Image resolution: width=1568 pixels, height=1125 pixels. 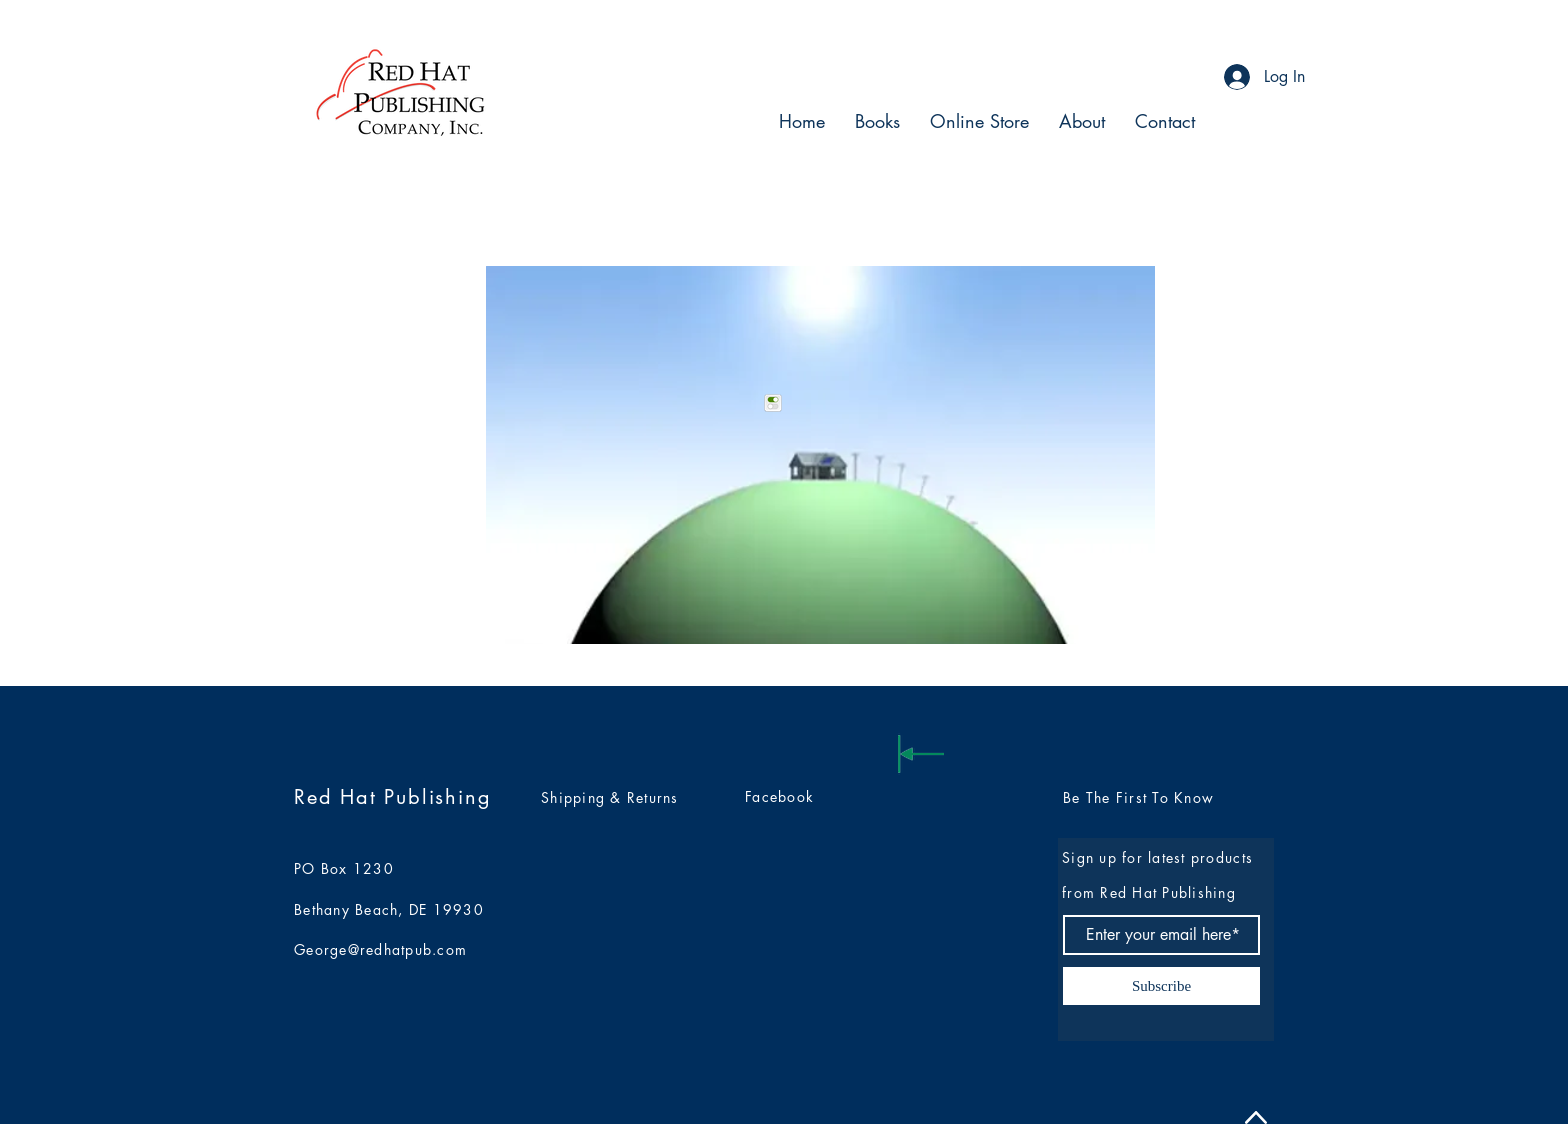 I want to click on go to the first item in a list or sequence, so click(x=921, y=754).